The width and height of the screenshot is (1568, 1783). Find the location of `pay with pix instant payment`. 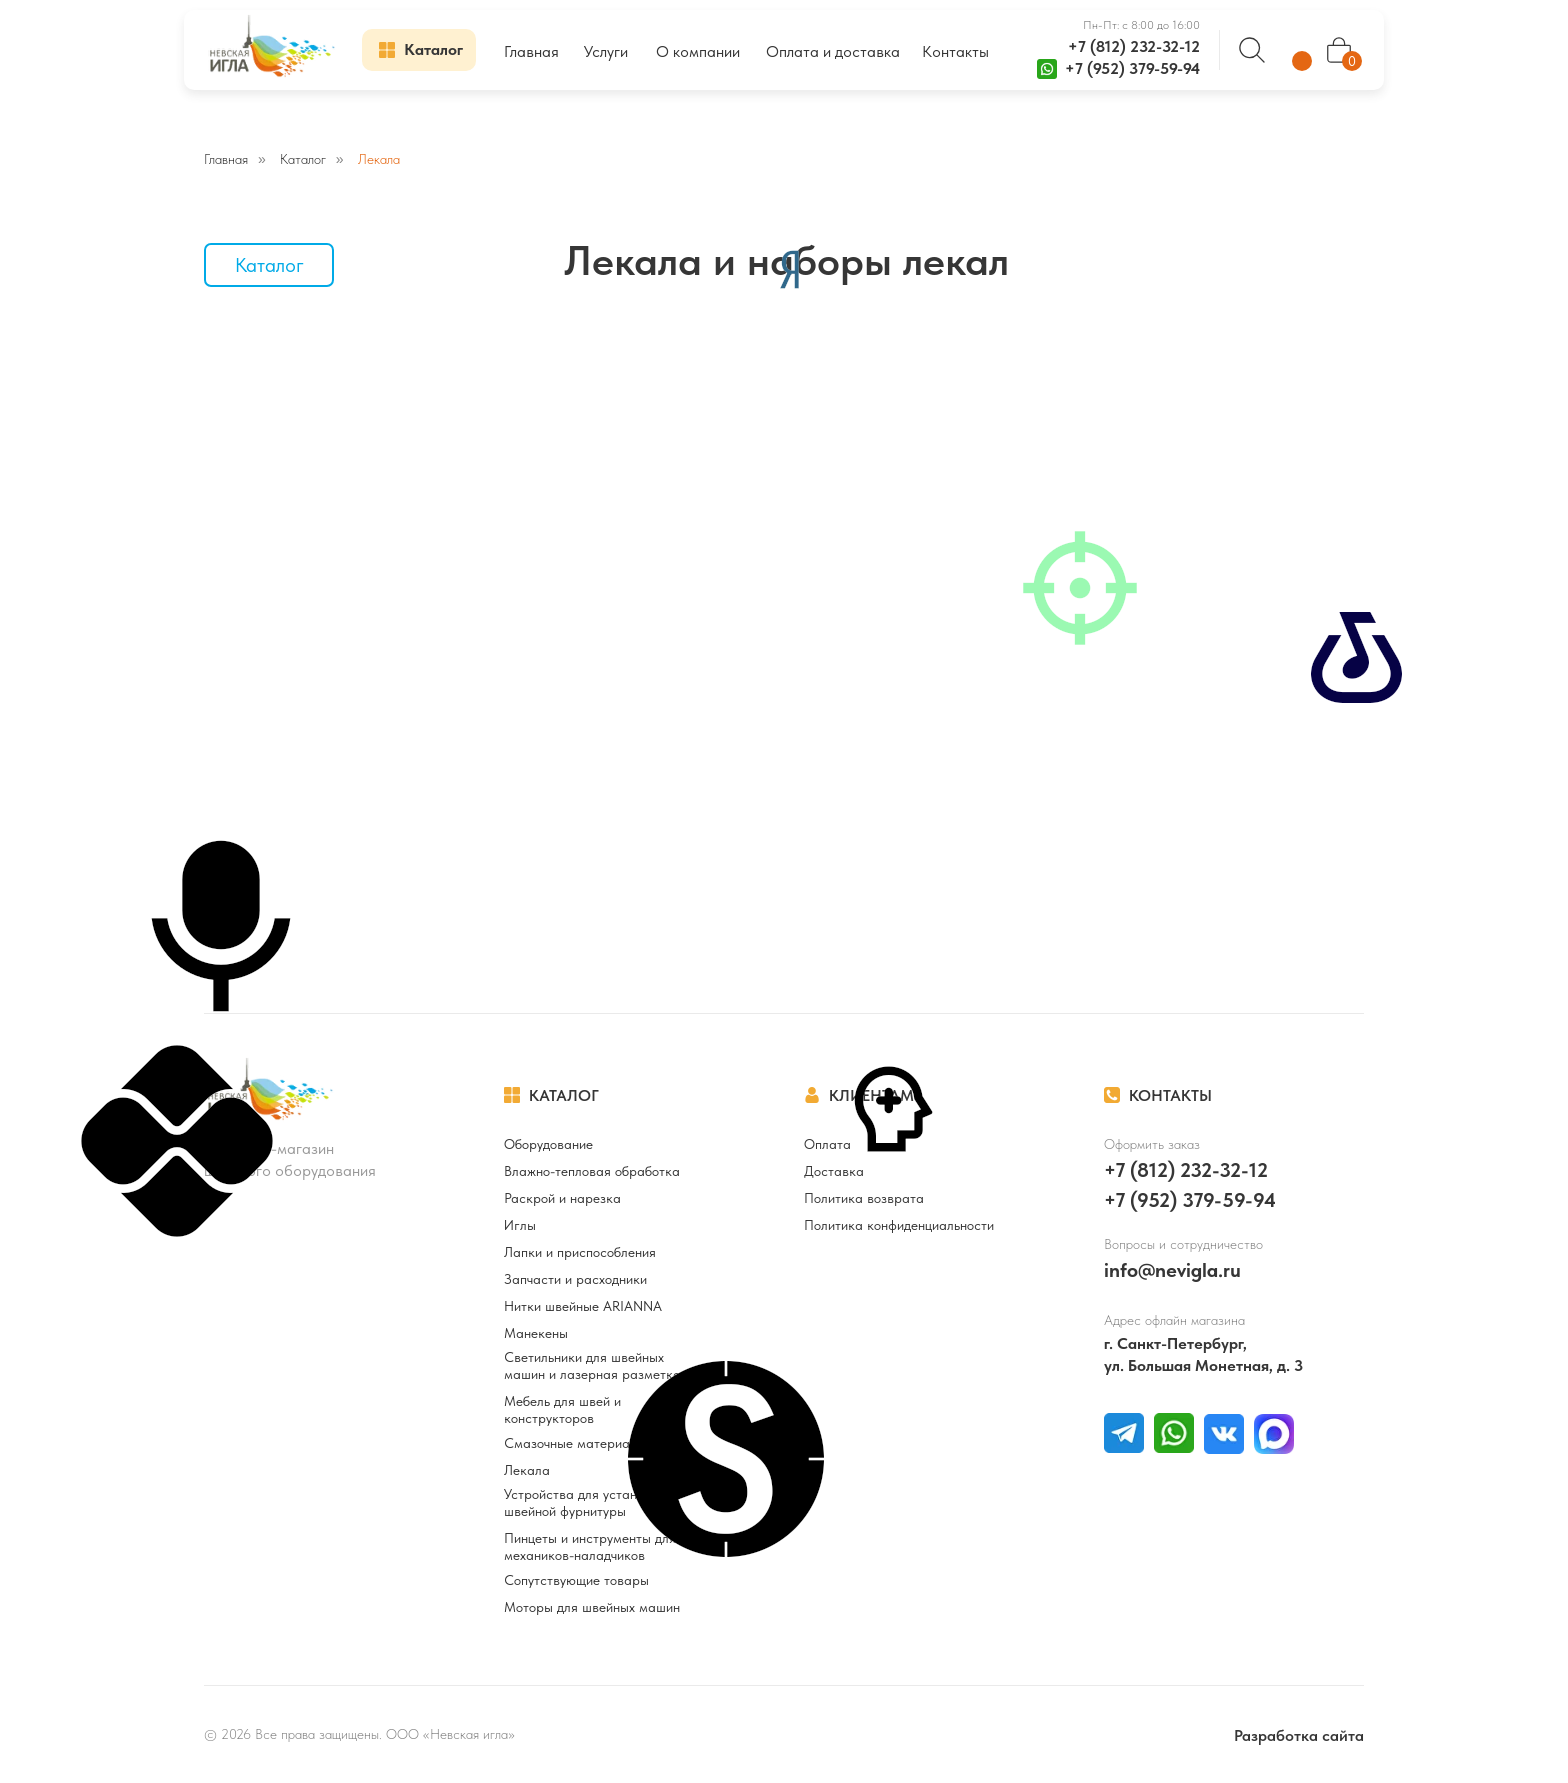

pay with pix instant payment is located at coordinates (177, 1141).